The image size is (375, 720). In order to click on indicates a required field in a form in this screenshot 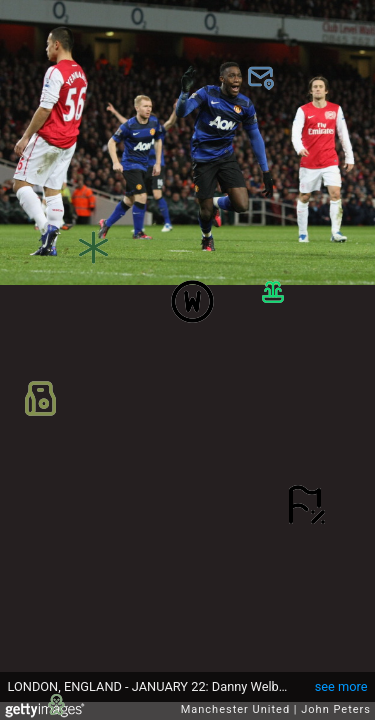, I will do `click(93, 247)`.